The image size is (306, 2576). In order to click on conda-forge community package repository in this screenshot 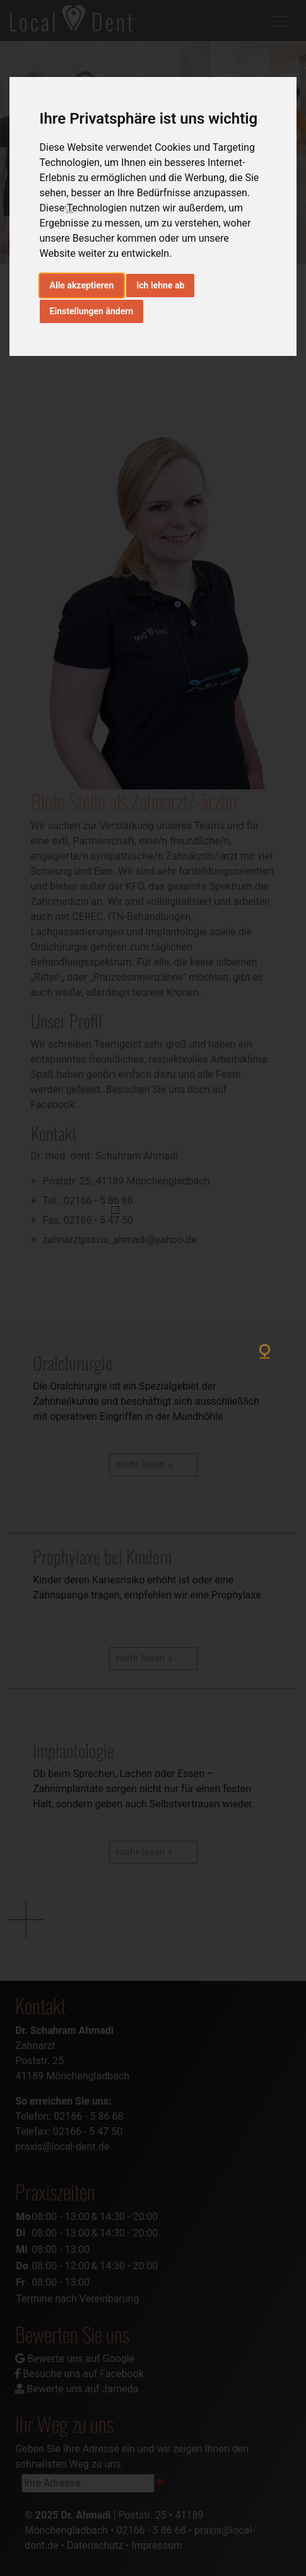, I will do `click(68, 210)`.